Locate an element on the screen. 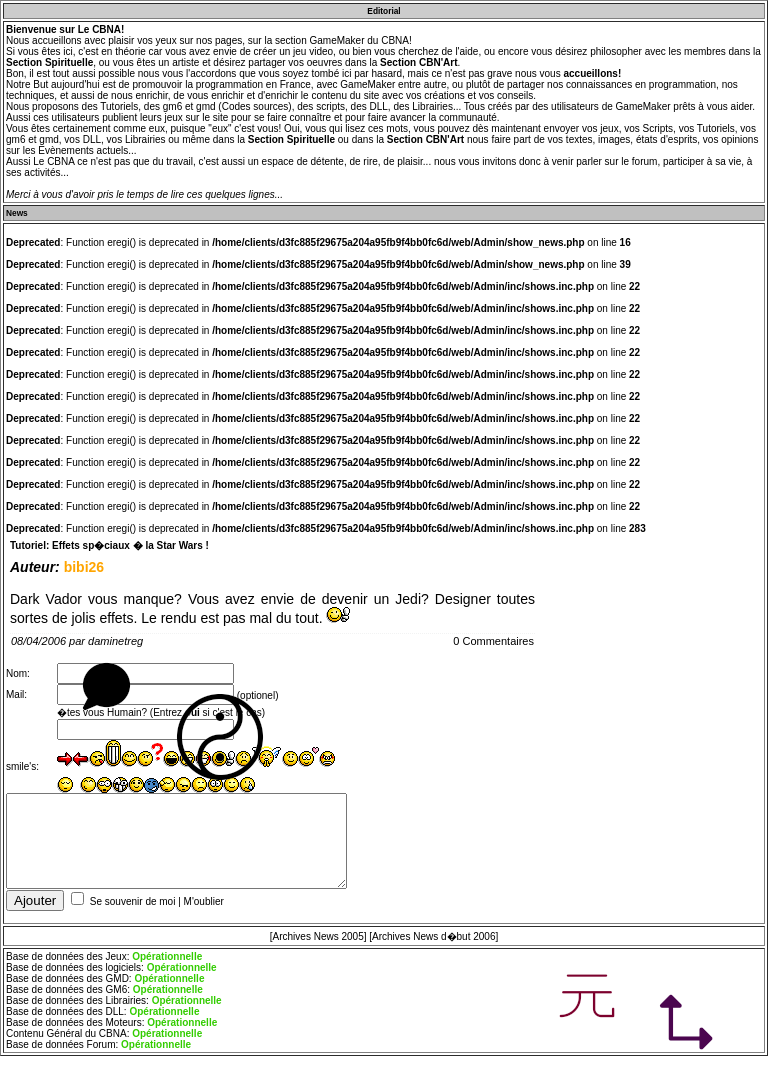 The height and width of the screenshot is (1086, 768). toggle balance or harmony mode is located at coordinates (220, 737).